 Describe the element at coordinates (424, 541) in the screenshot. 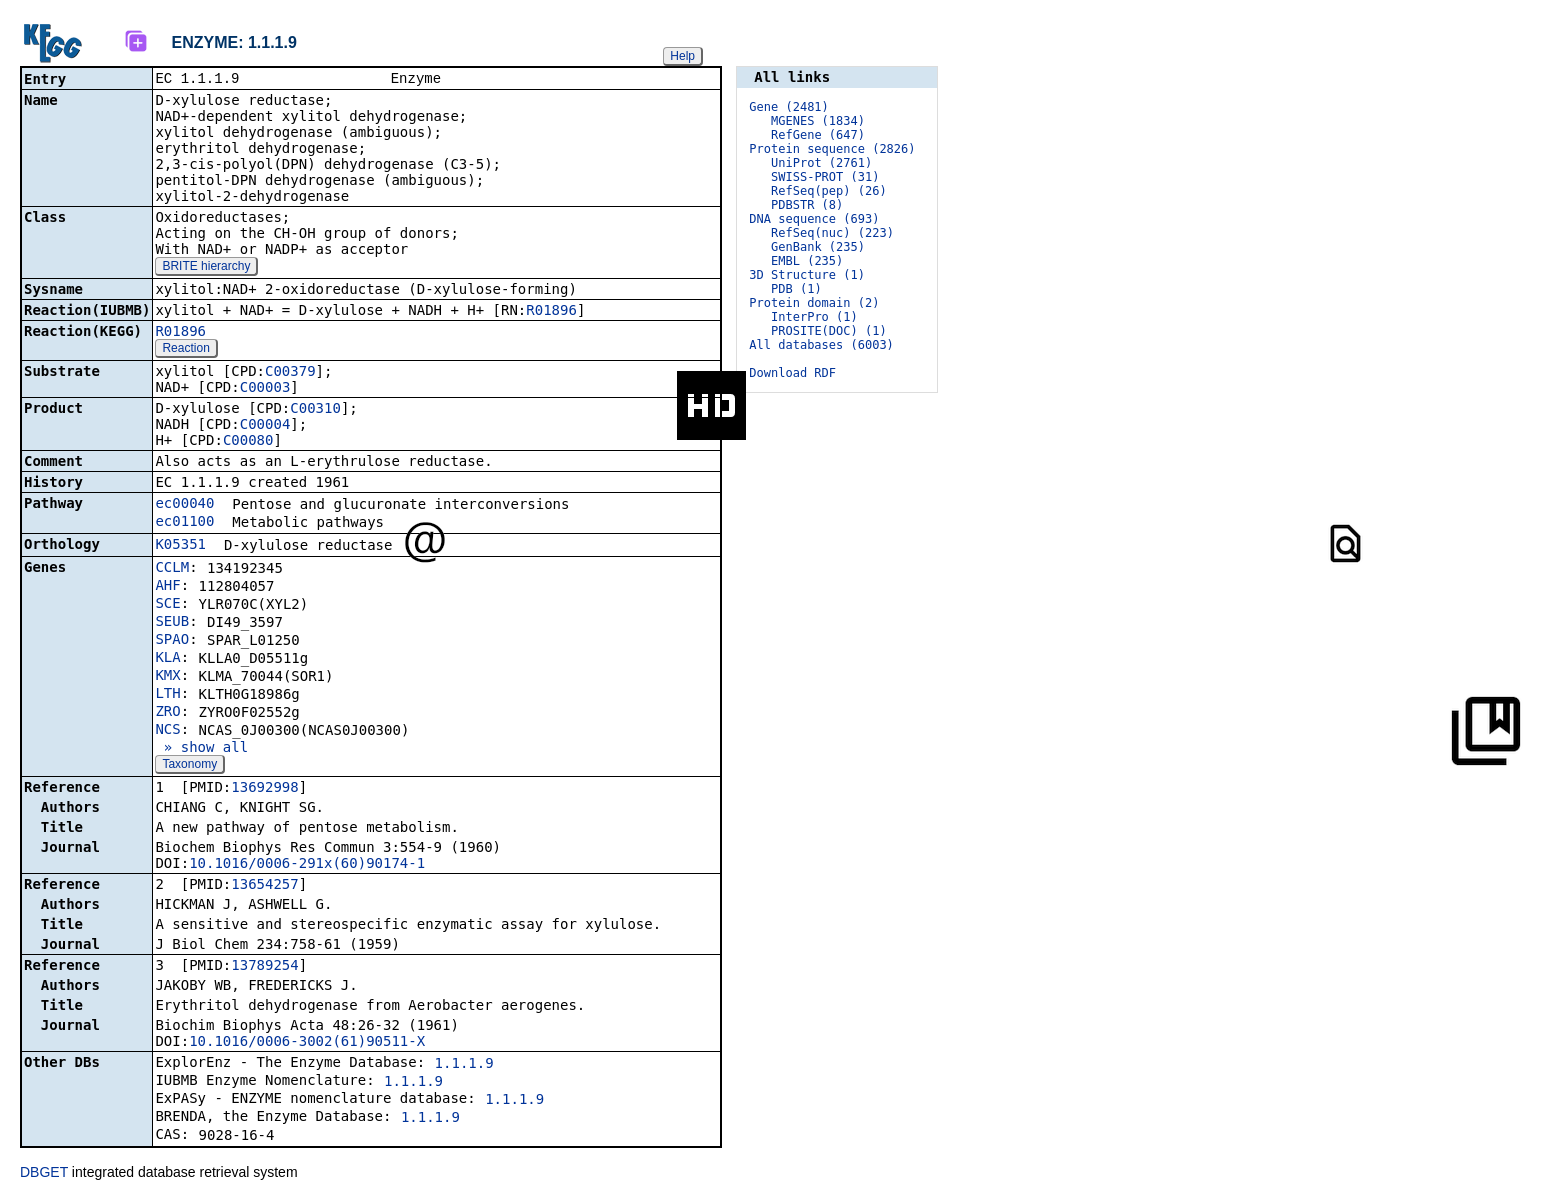

I see `mention a user in a comment or message` at that location.